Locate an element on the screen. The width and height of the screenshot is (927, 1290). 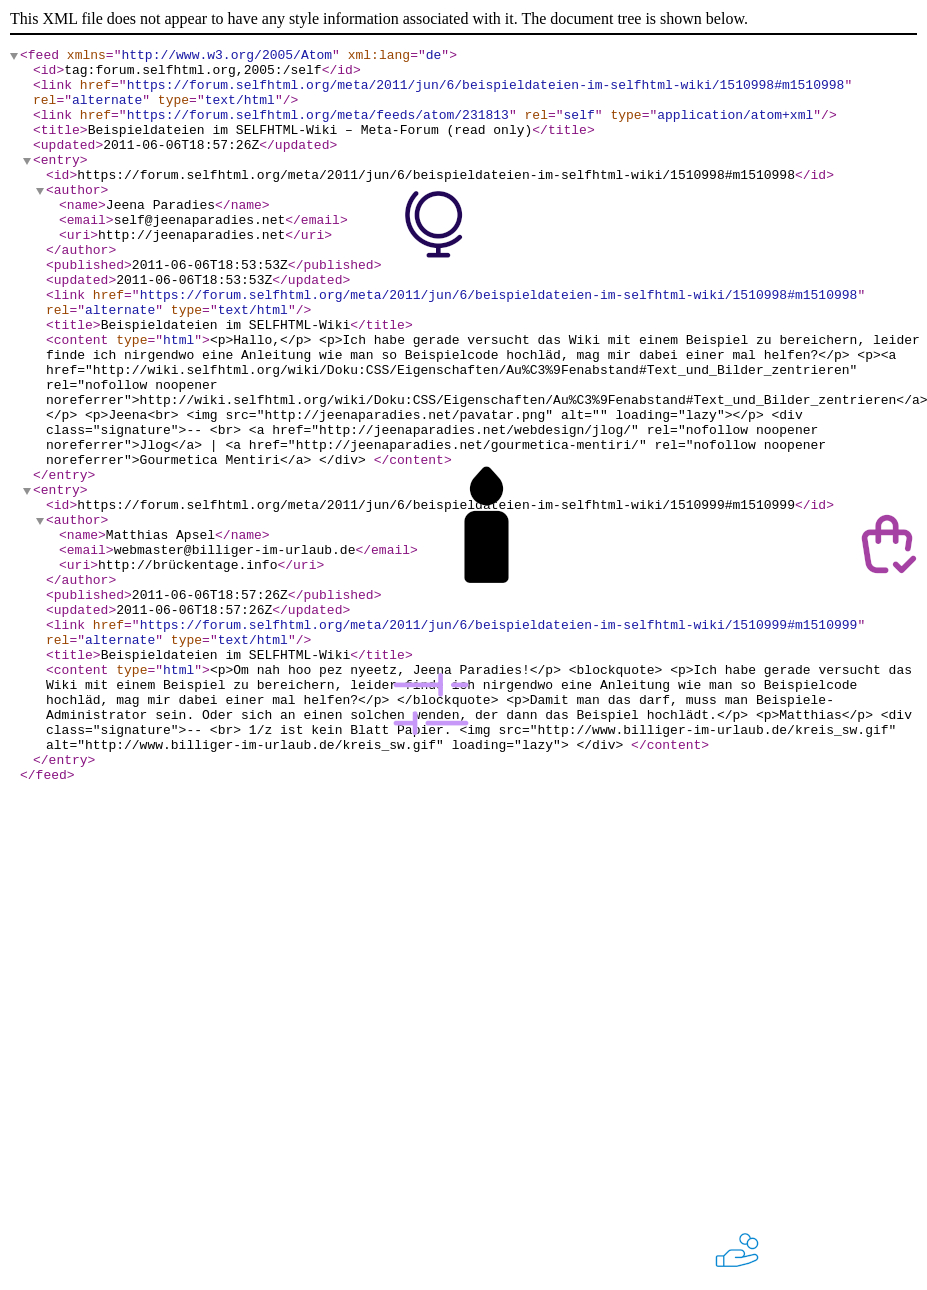
adjust settings or preferences is located at coordinates (431, 704).